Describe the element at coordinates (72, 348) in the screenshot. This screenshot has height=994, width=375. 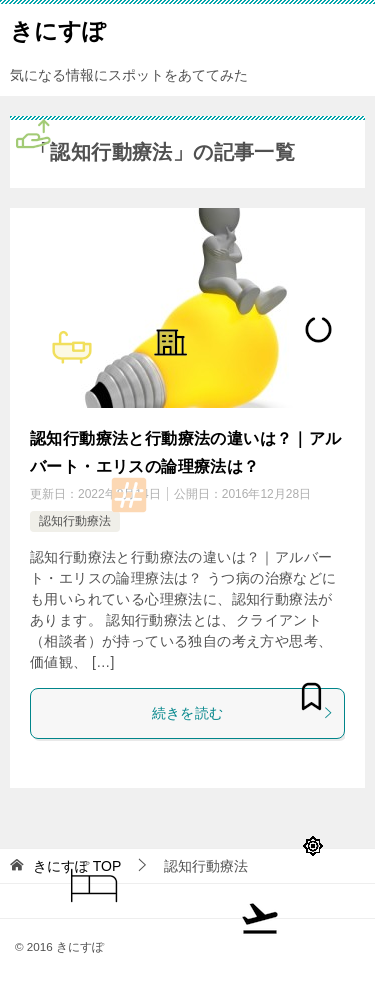
I see `indicates bathroom amenity in a listing` at that location.